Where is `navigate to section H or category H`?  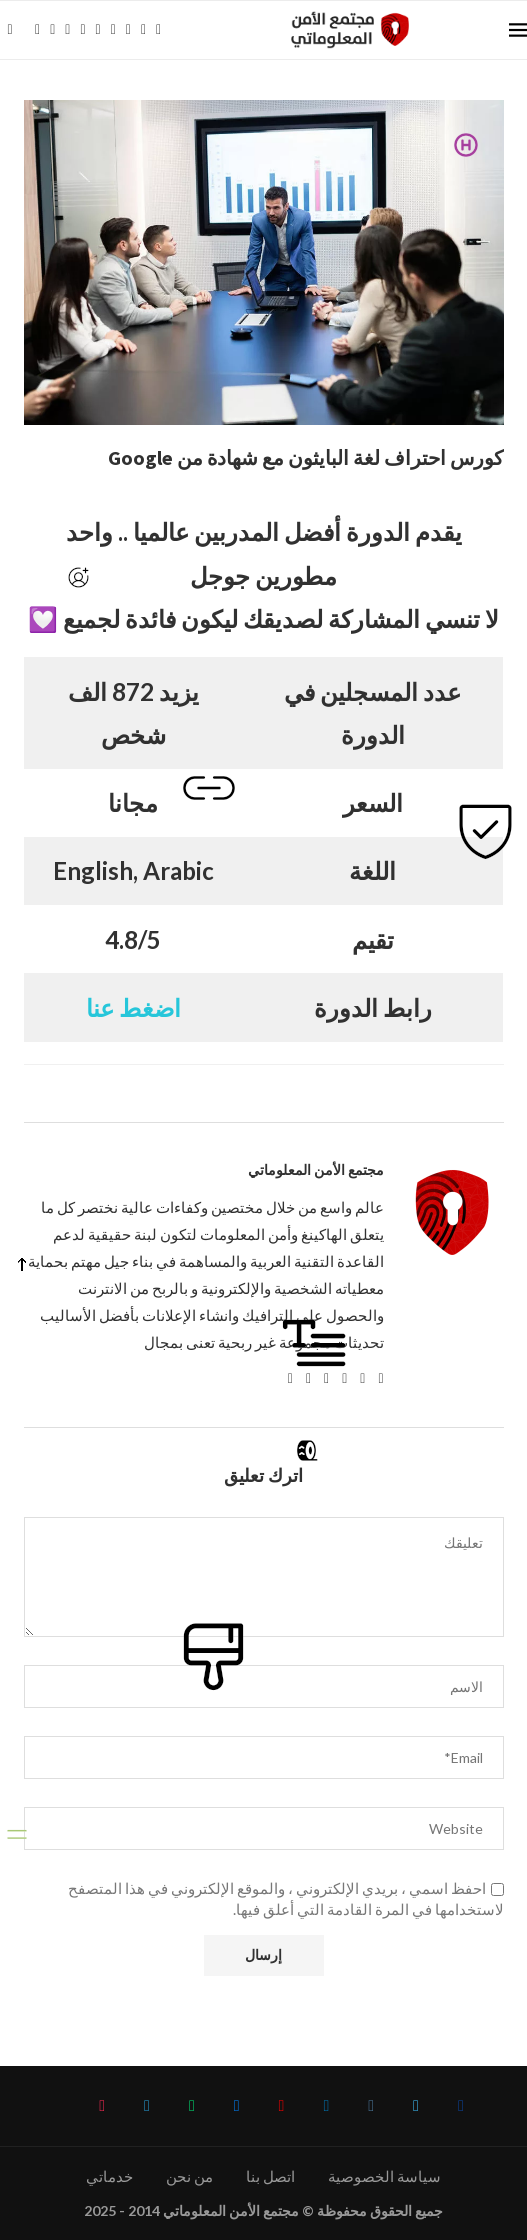 navigate to section H or category H is located at coordinates (466, 145).